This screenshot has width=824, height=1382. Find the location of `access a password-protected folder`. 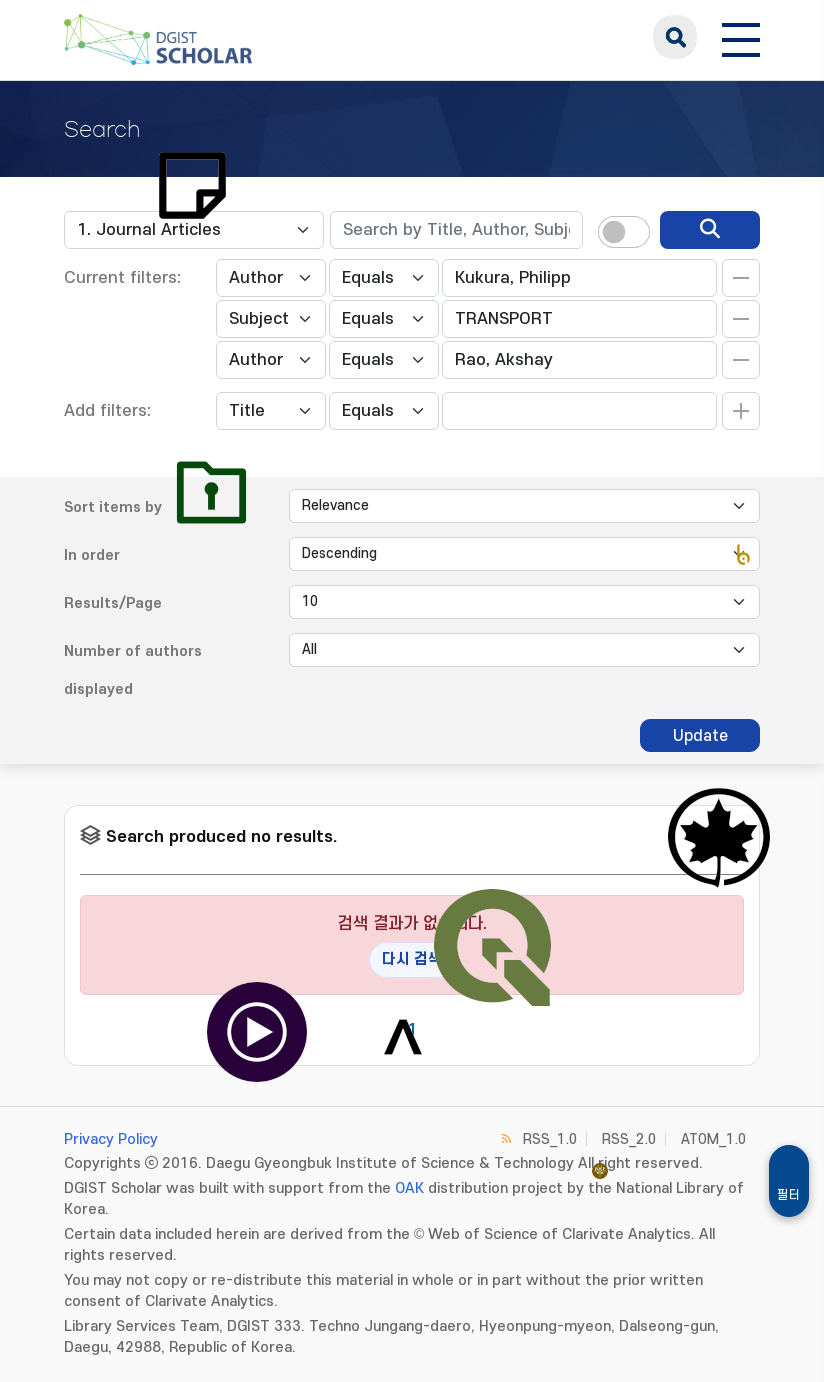

access a password-protected folder is located at coordinates (211, 492).